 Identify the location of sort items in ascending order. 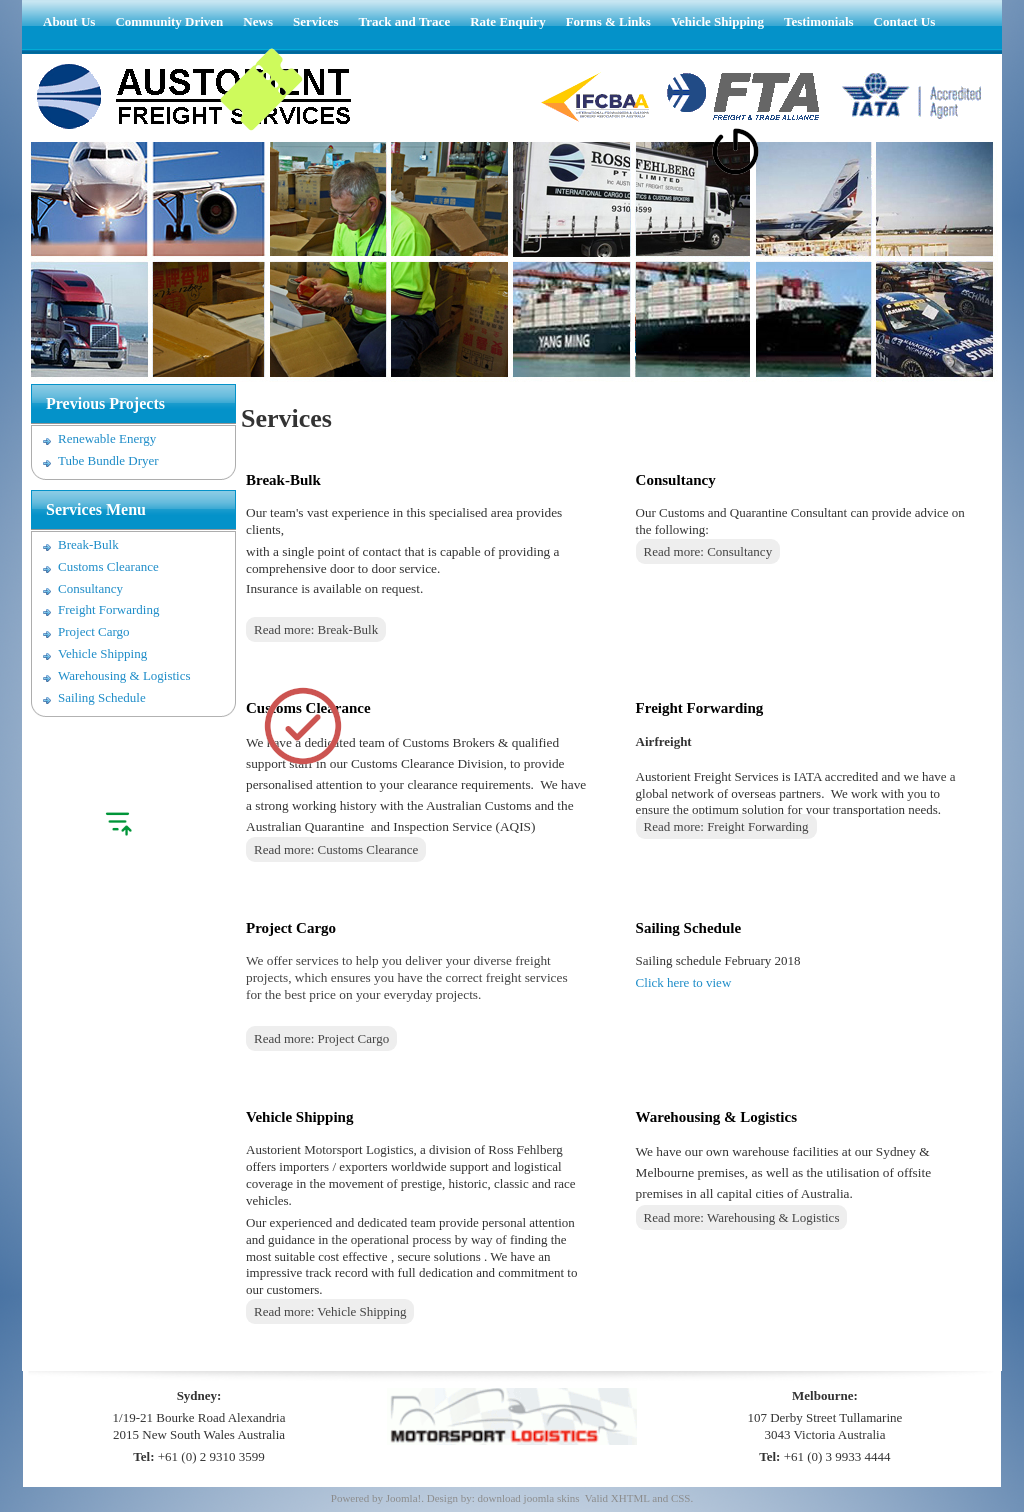
(117, 821).